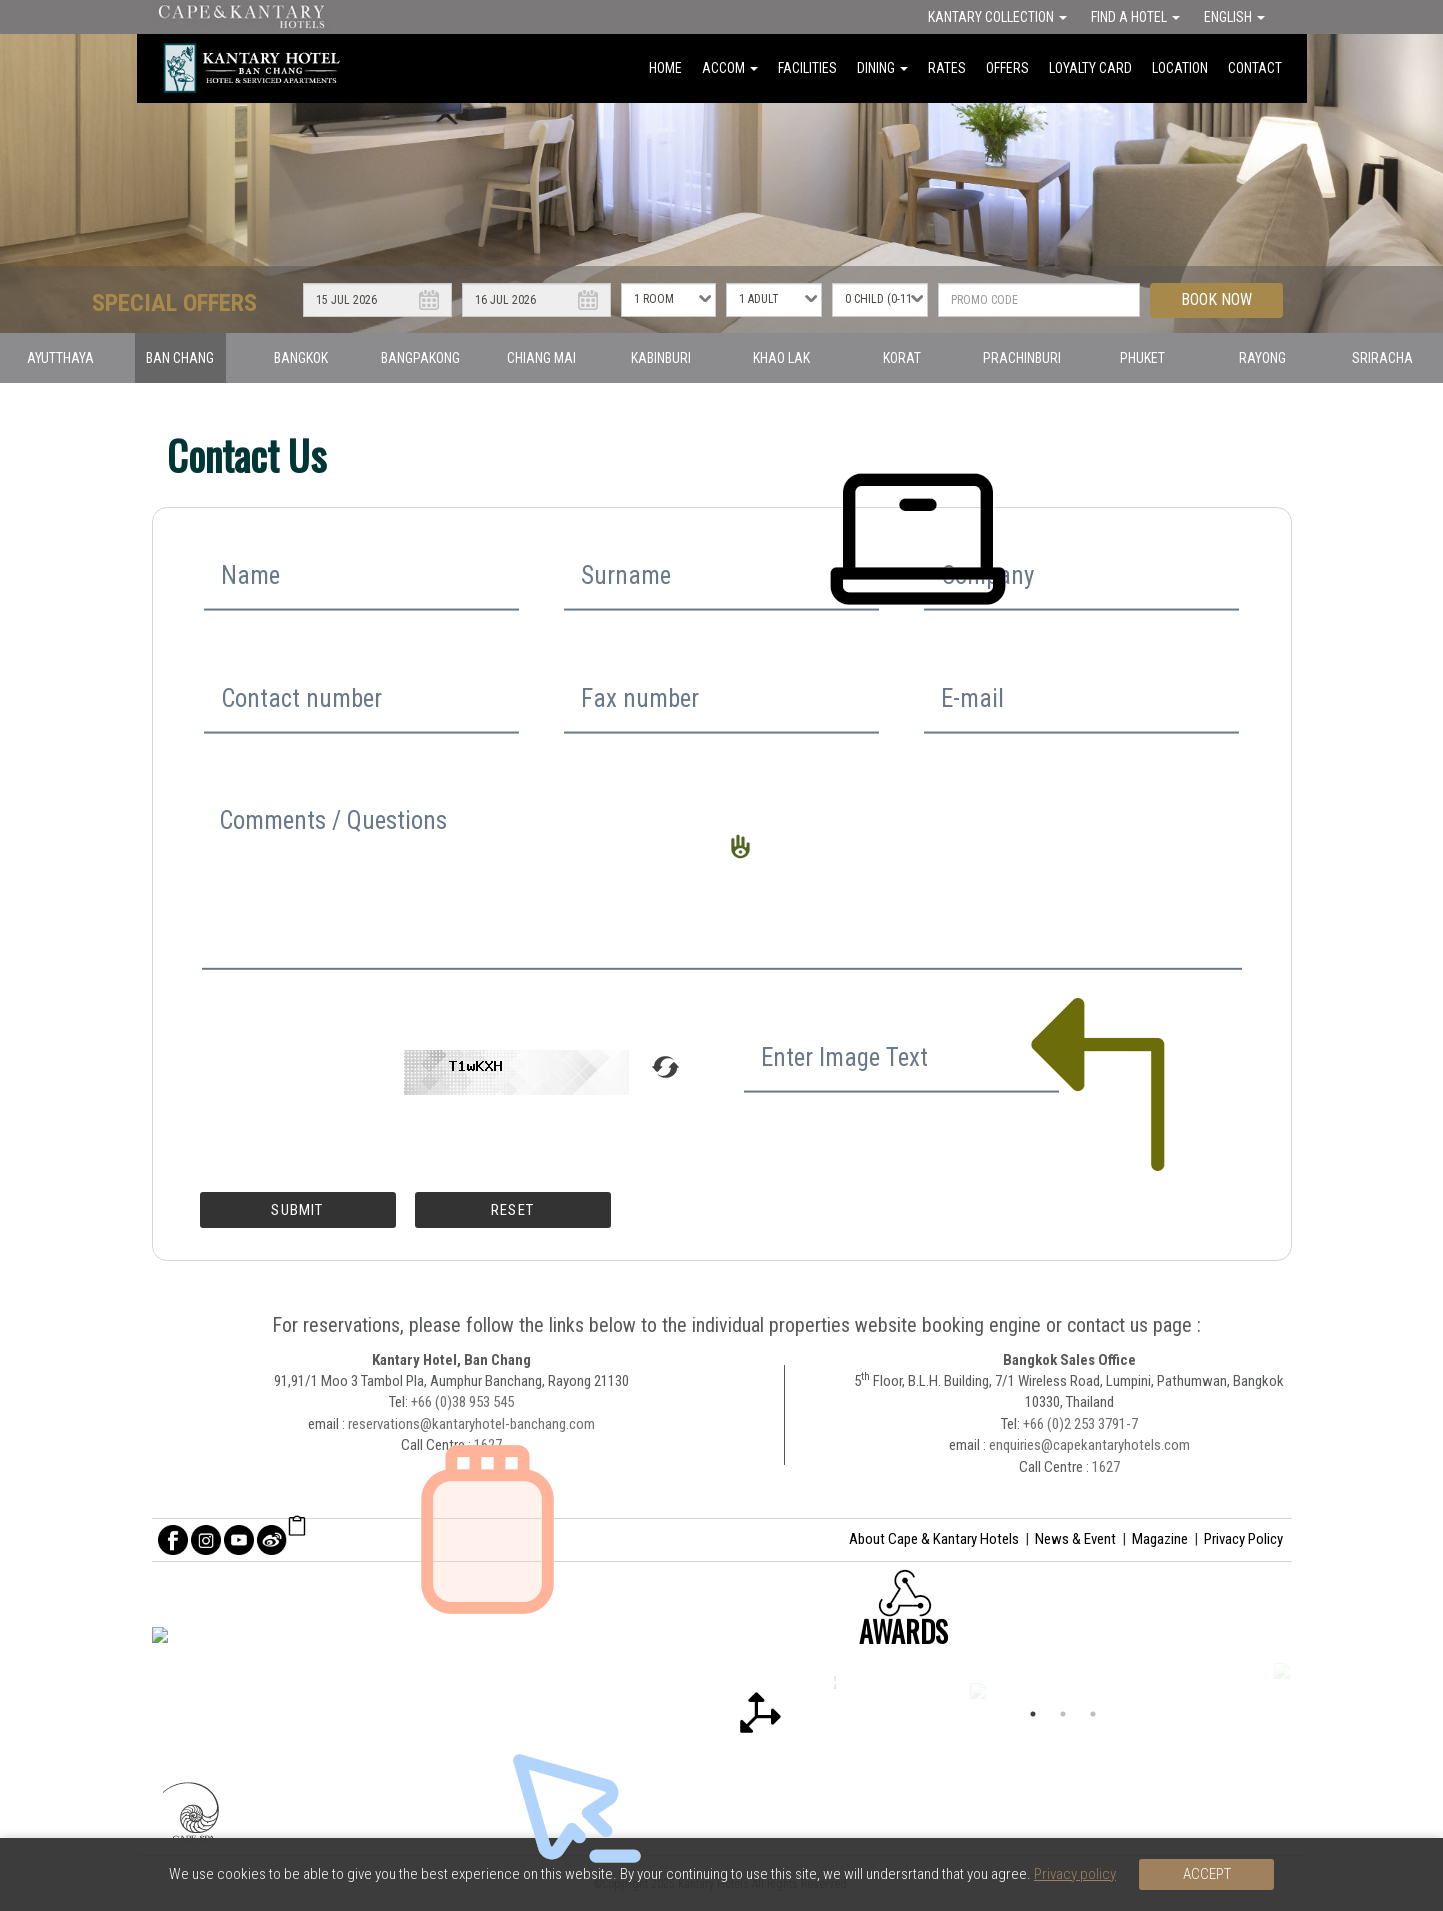 The height and width of the screenshot is (1911, 1443). What do you see at coordinates (905, 1596) in the screenshot?
I see `configure webhook integrations` at bounding box center [905, 1596].